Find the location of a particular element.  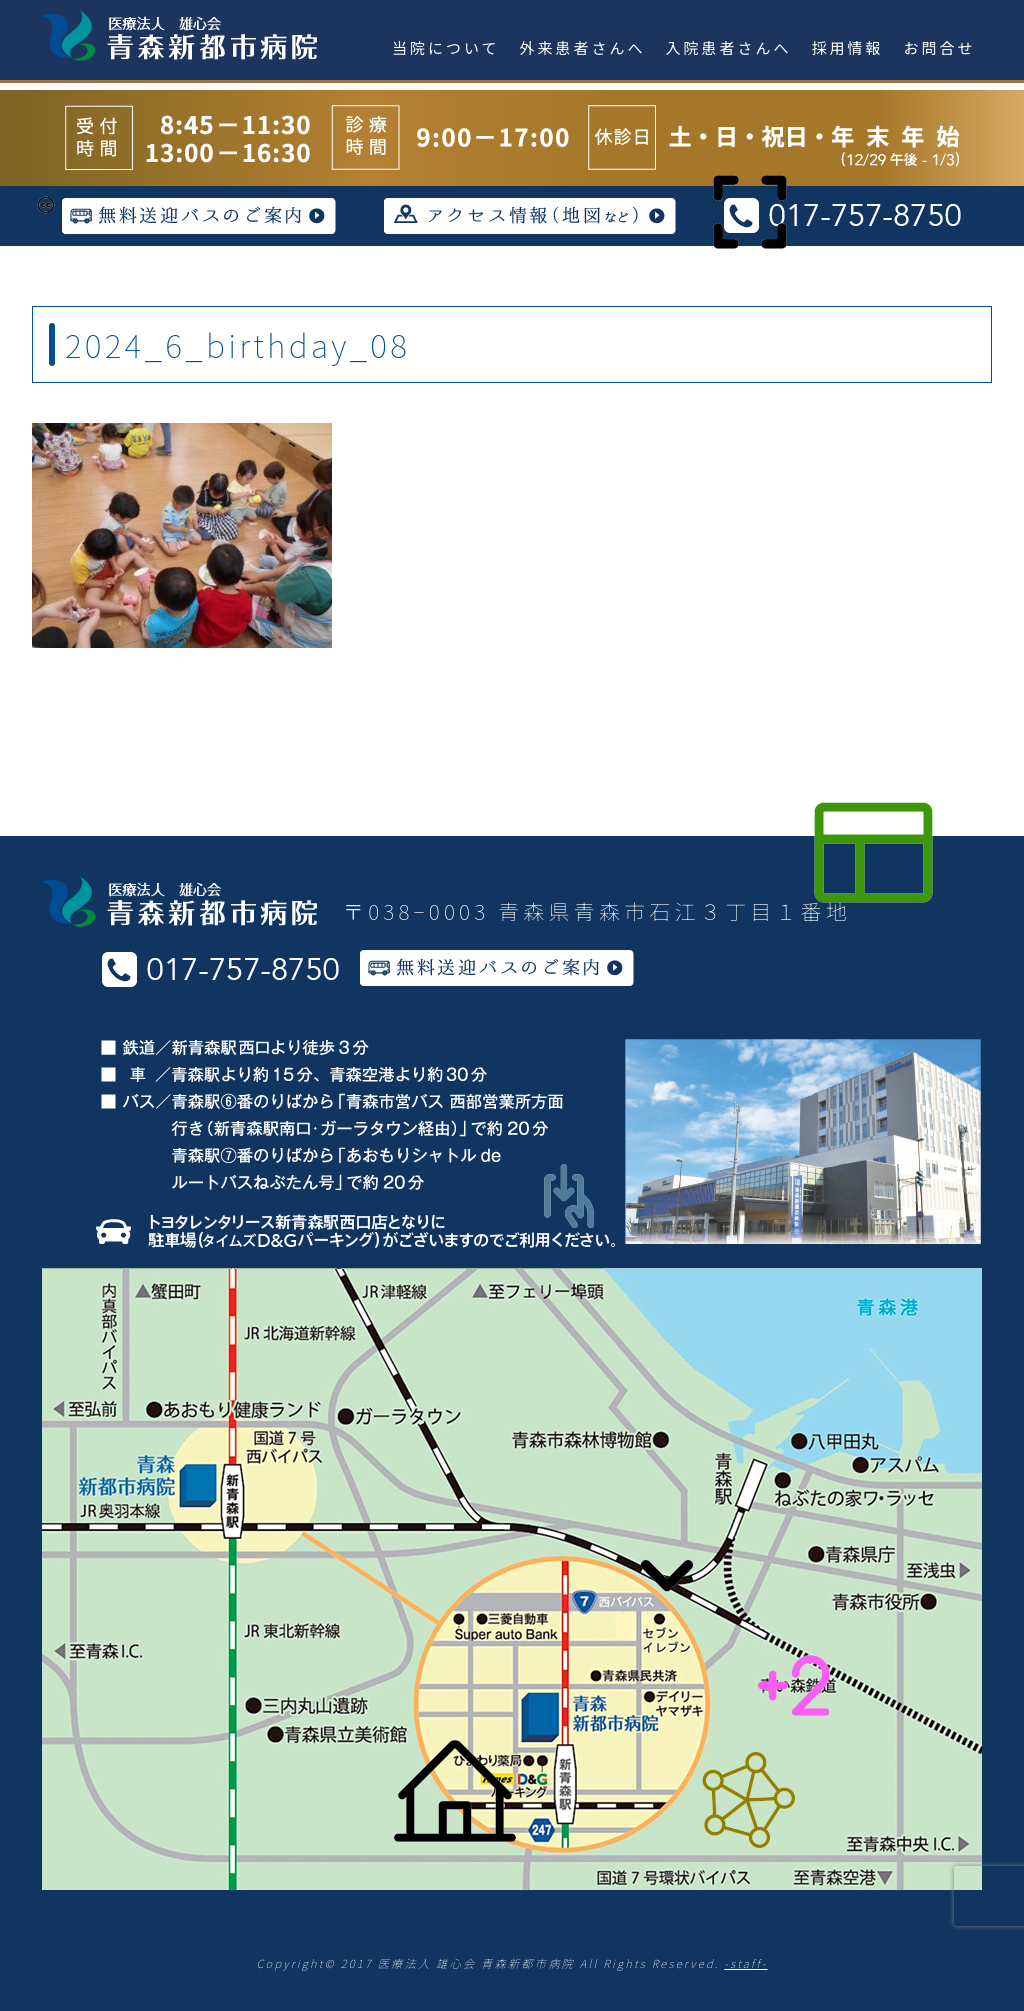

increase exposure by 2 stops is located at coordinates (795, 1685).